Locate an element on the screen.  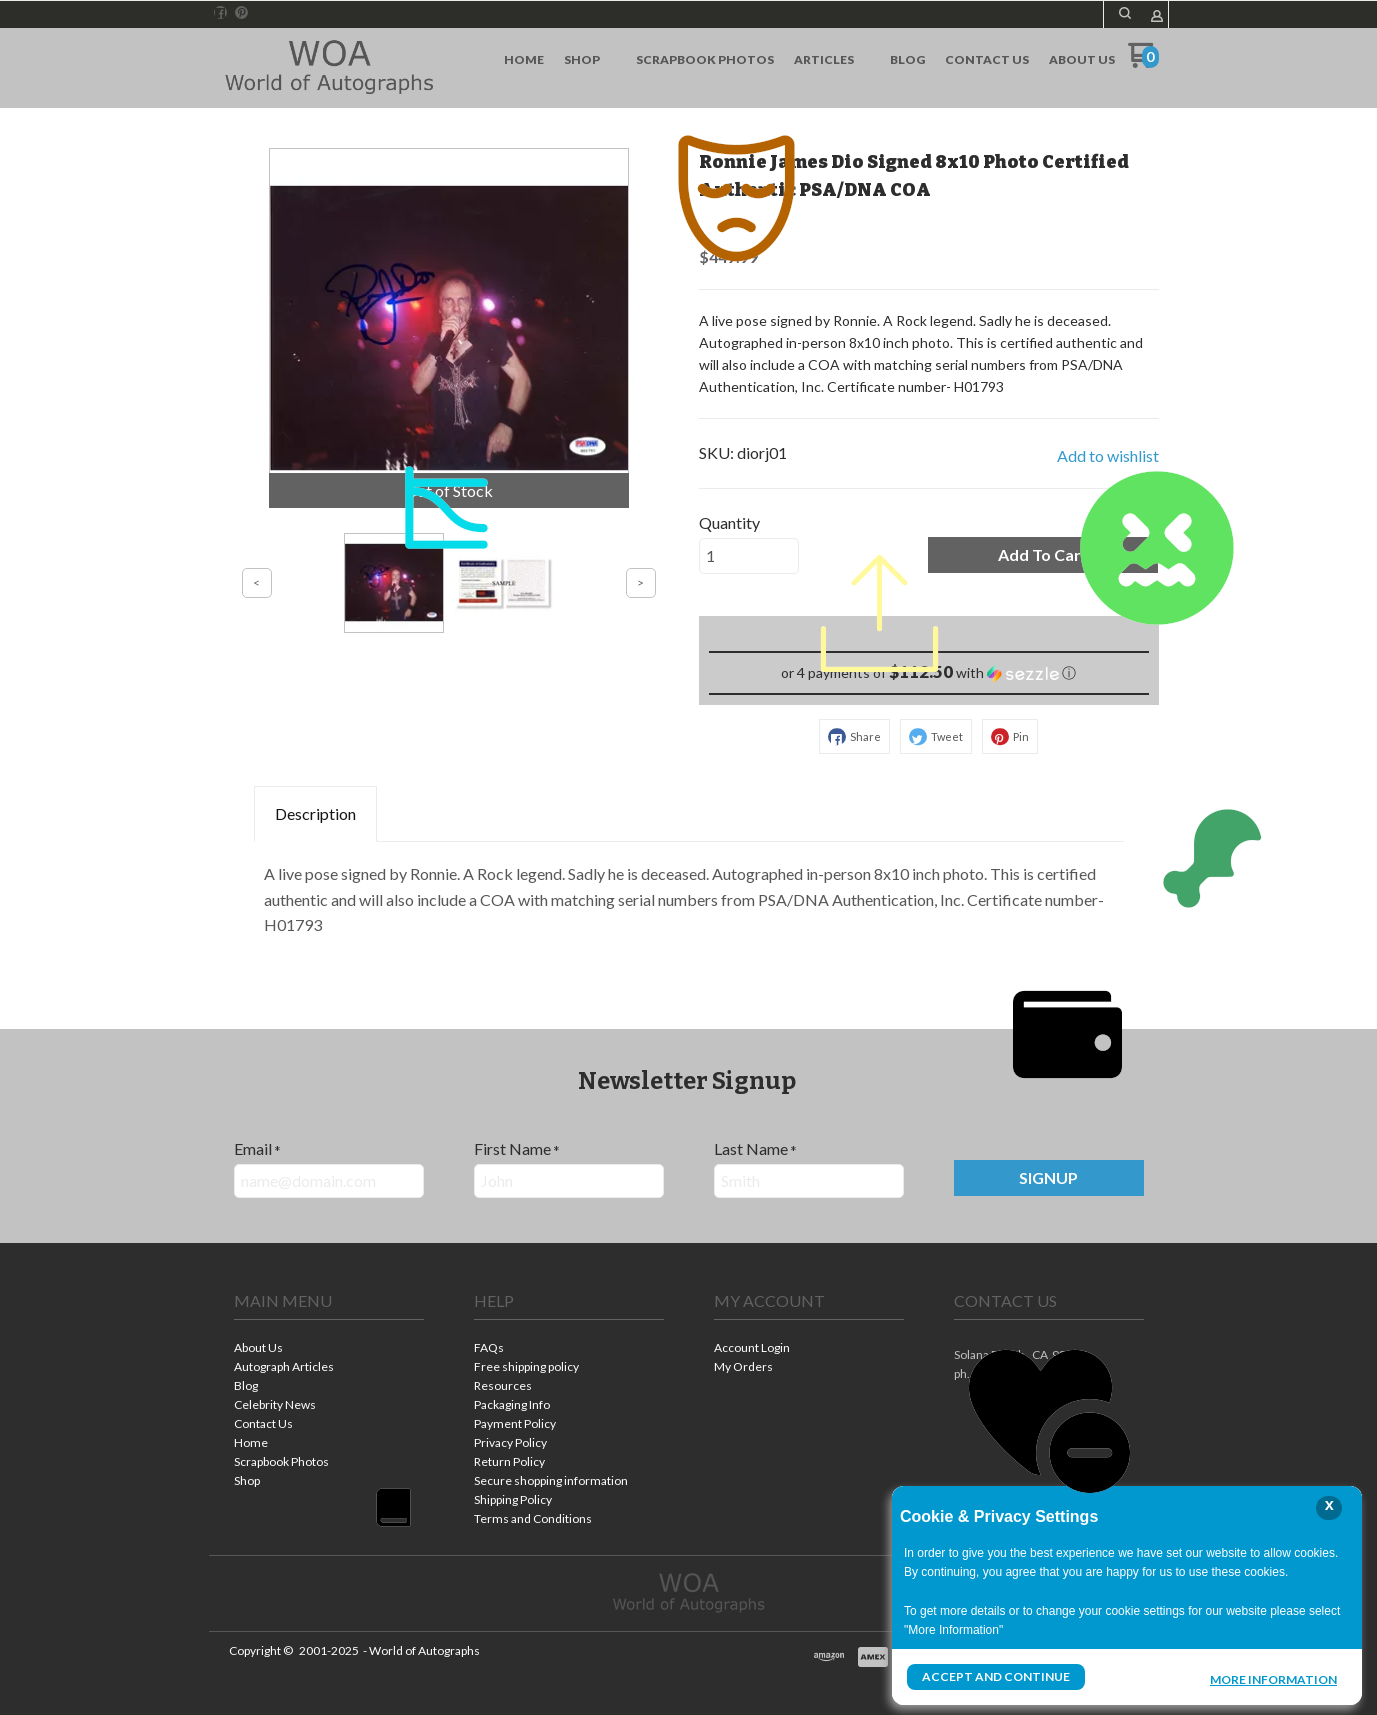
open your library or reading list is located at coordinates (393, 1507).